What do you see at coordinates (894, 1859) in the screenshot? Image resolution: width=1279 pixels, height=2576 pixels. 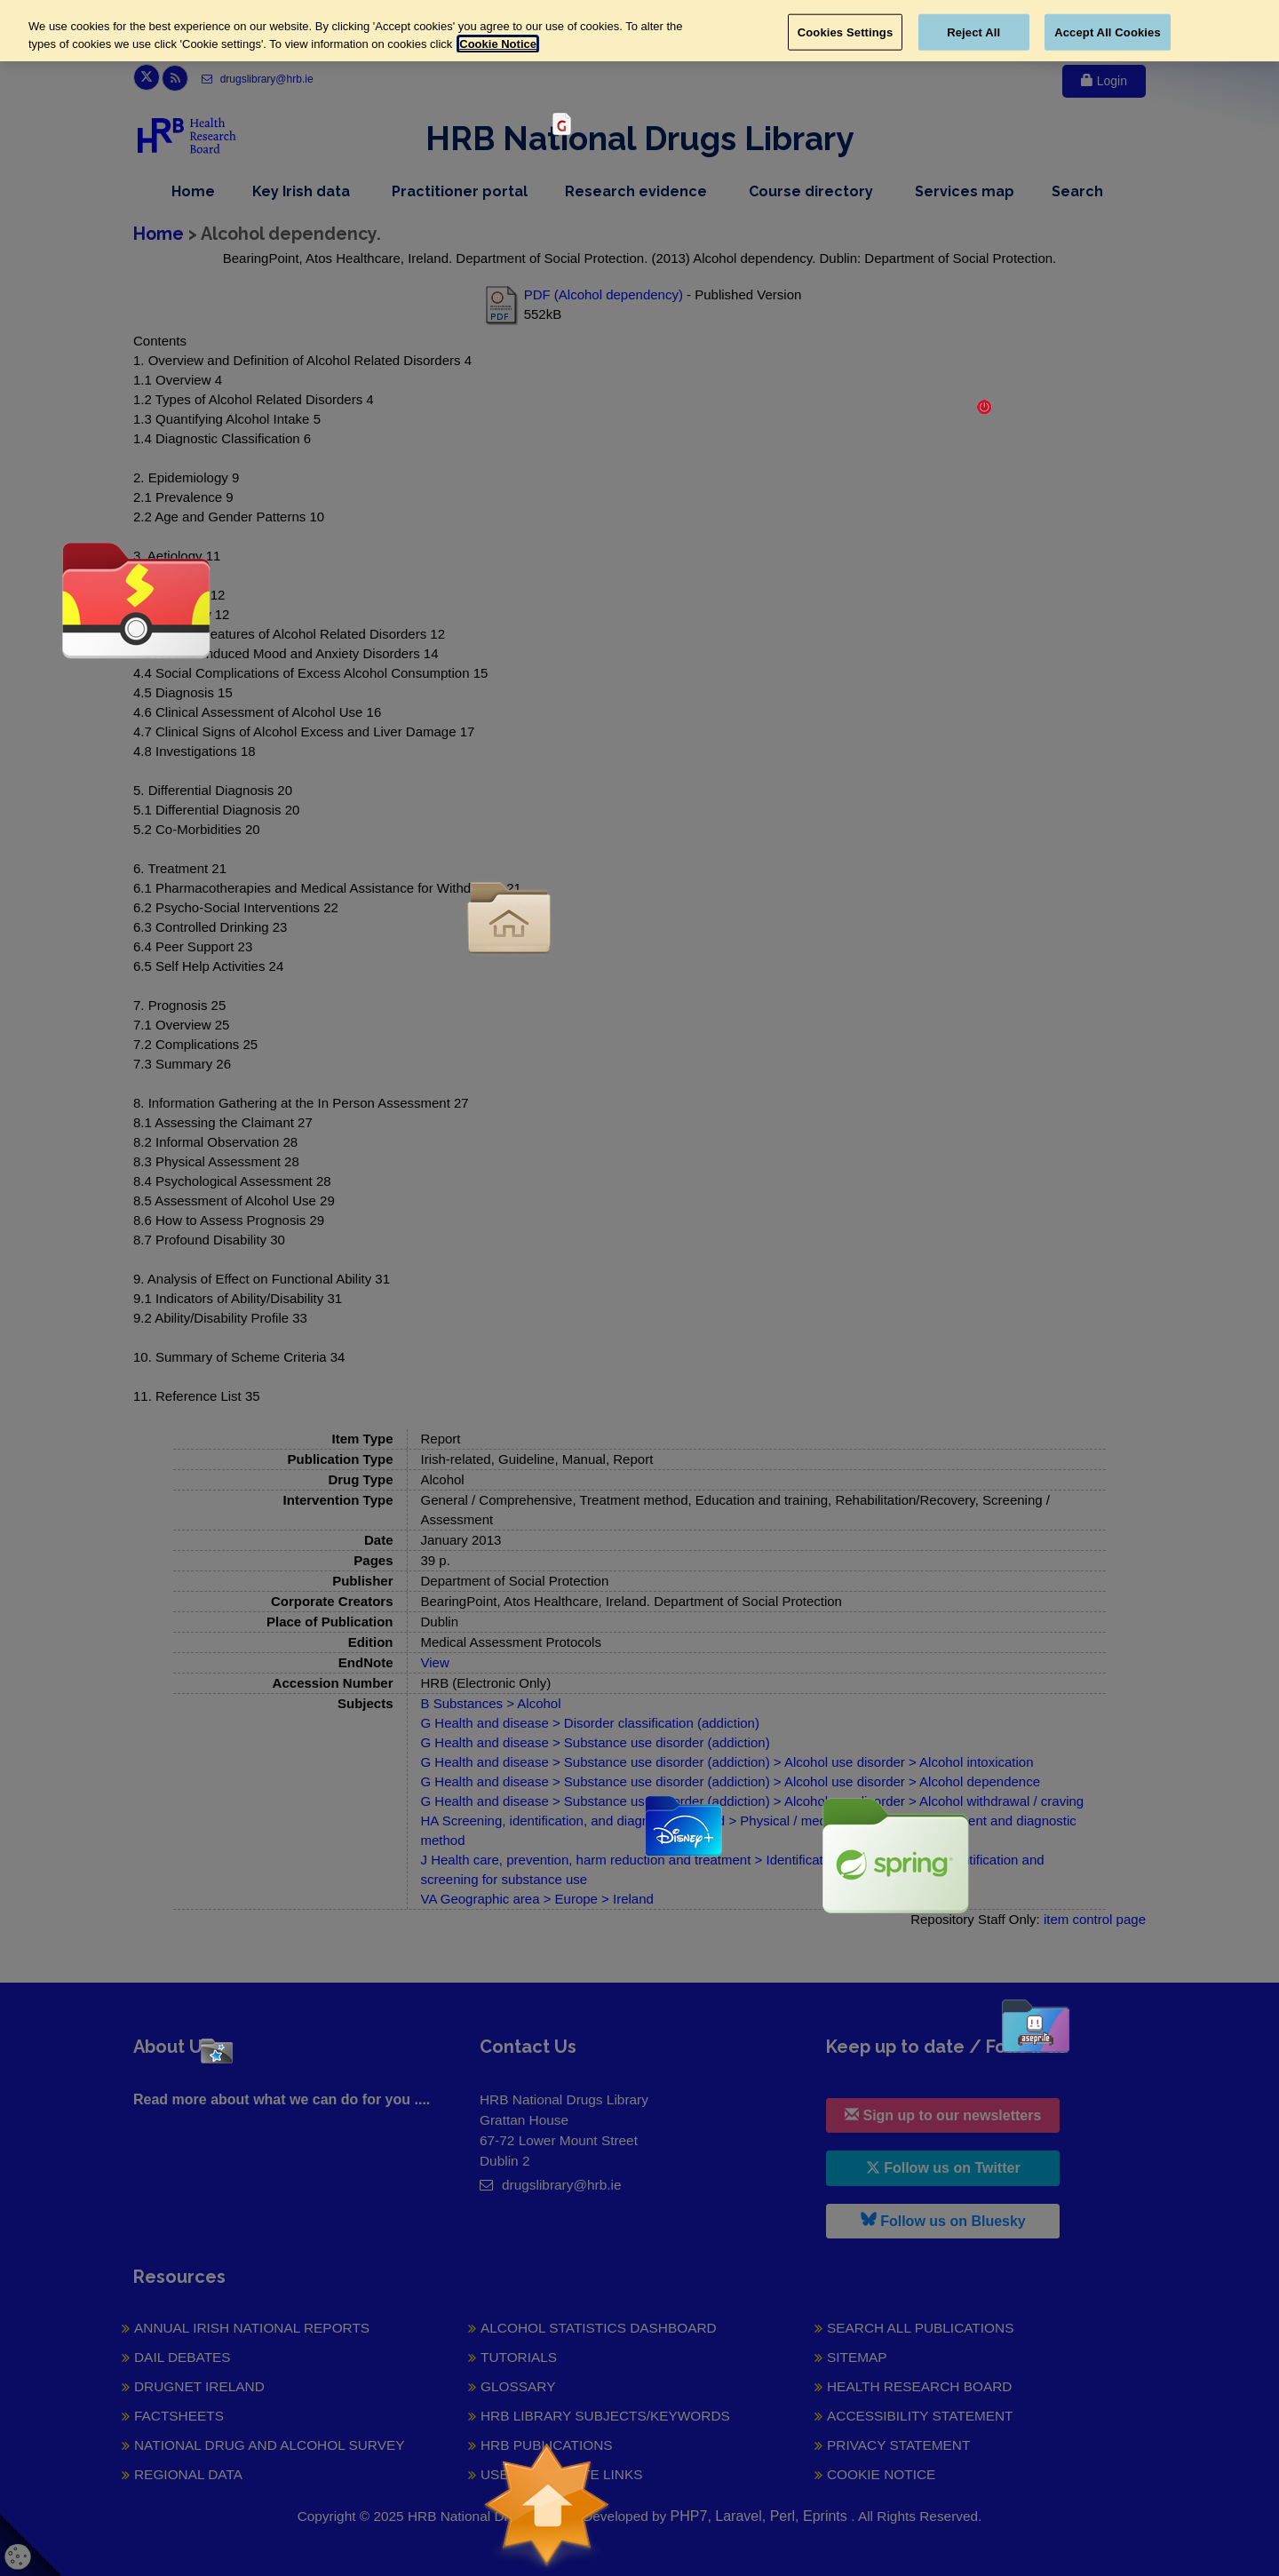 I see `open folder containing Spring framework project files` at bounding box center [894, 1859].